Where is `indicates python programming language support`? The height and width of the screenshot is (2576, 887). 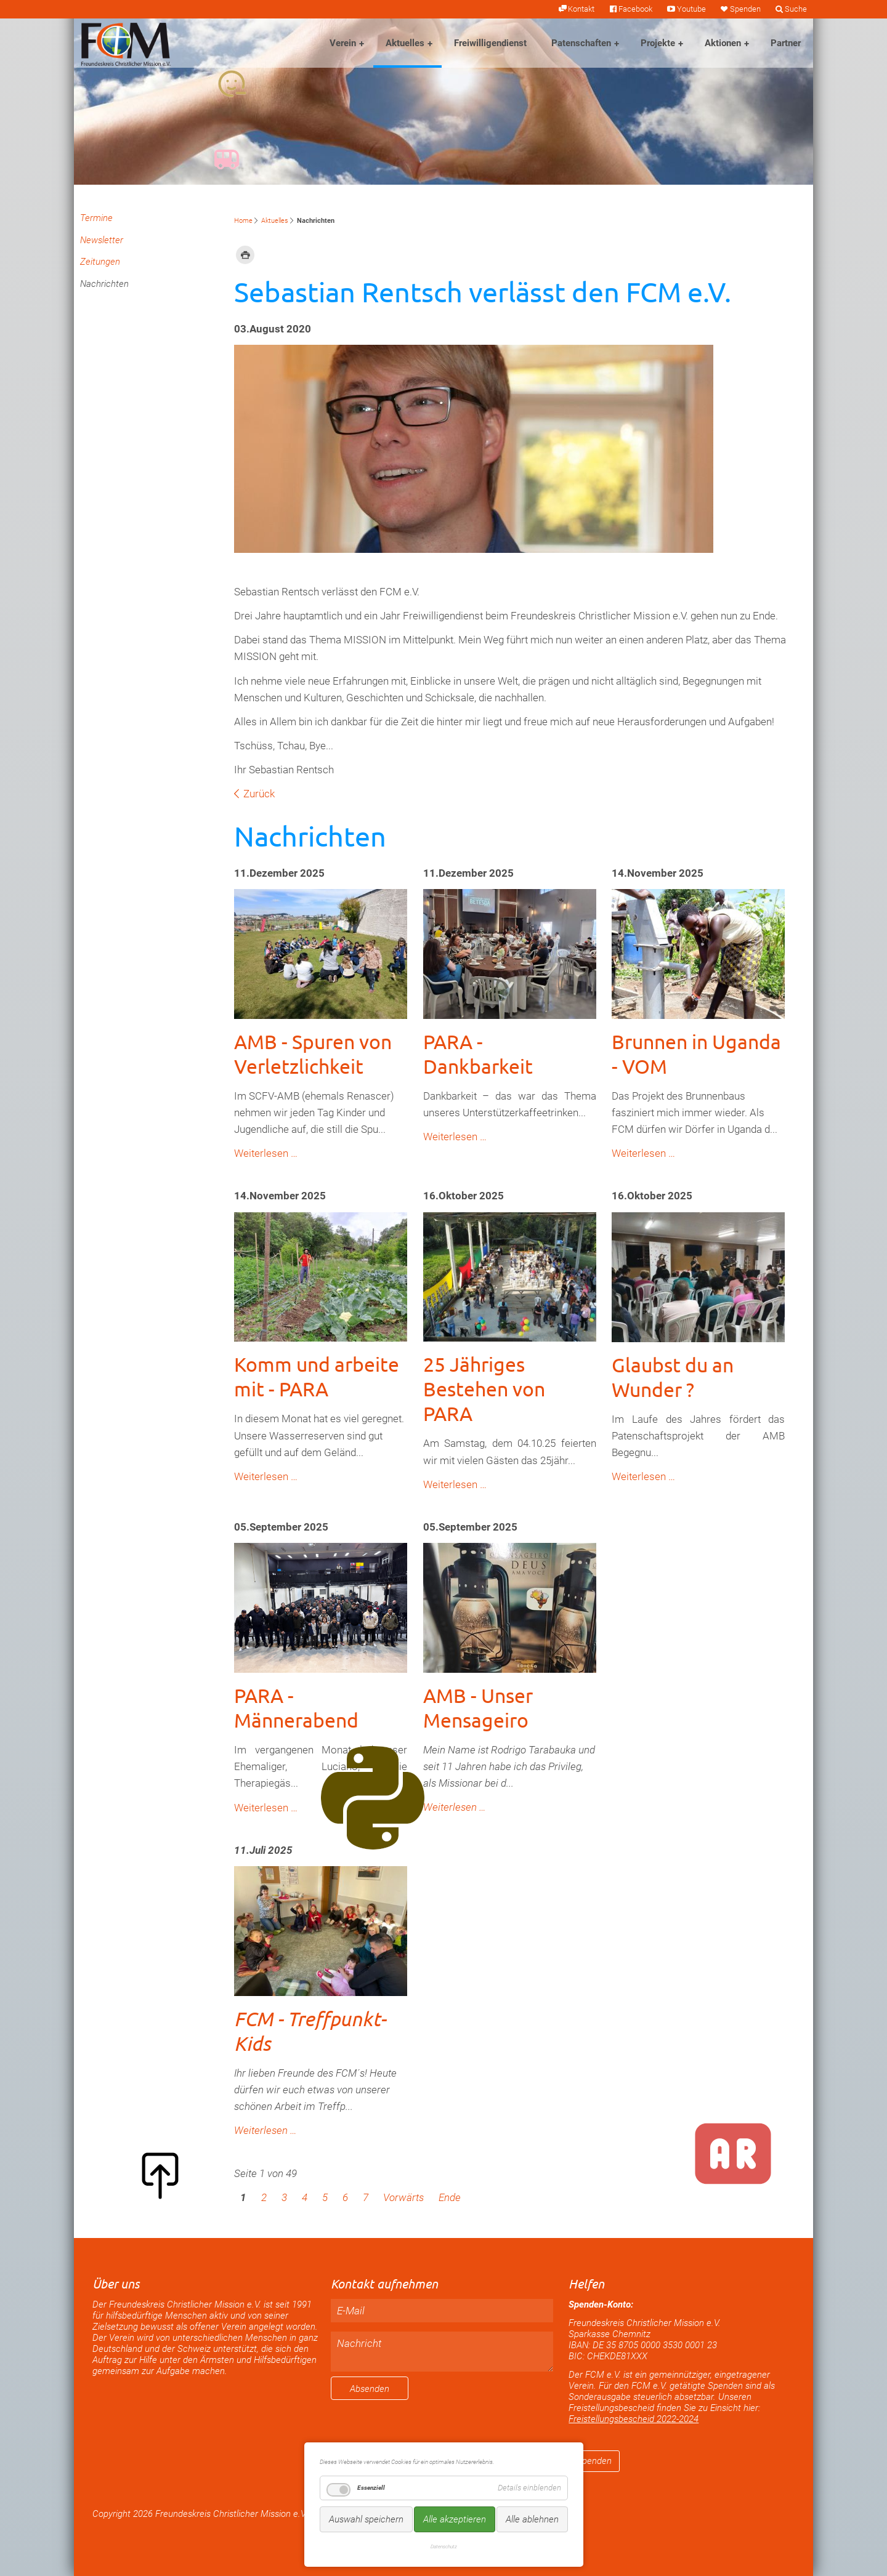 indicates python programming language support is located at coordinates (373, 1798).